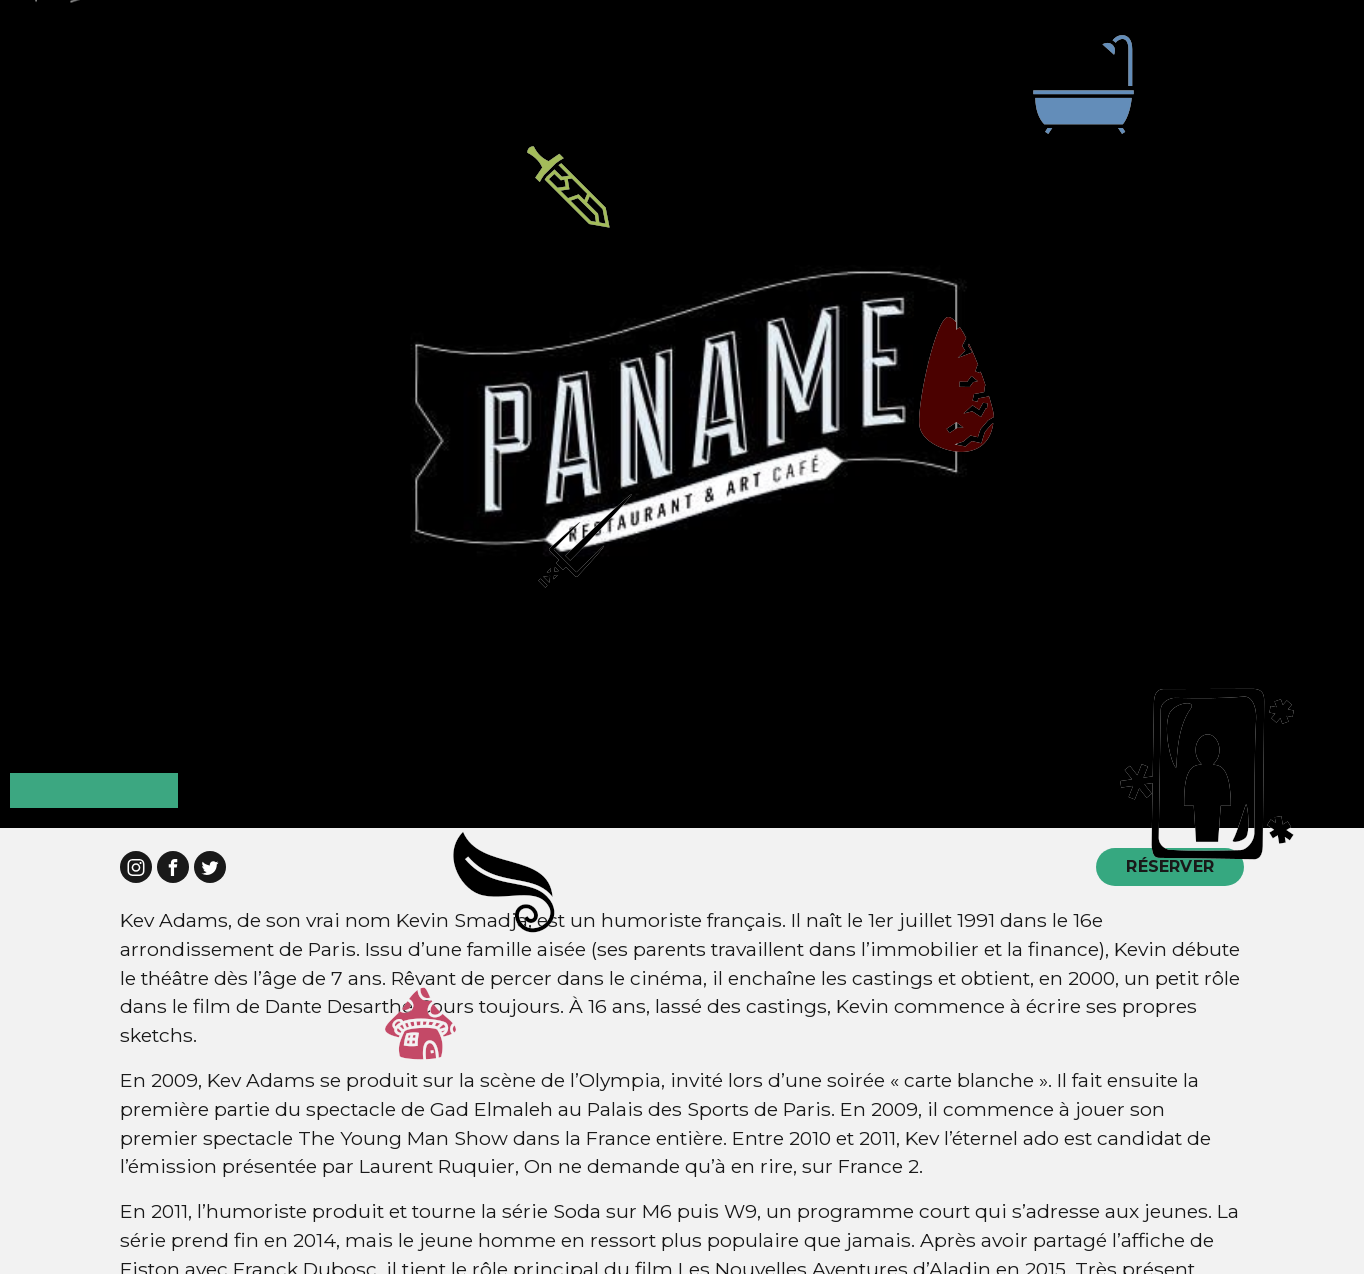 This screenshot has height=1274, width=1364. What do you see at coordinates (1207, 772) in the screenshot?
I see `indicates a frozen character status effect` at bounding box center [1207, 772].